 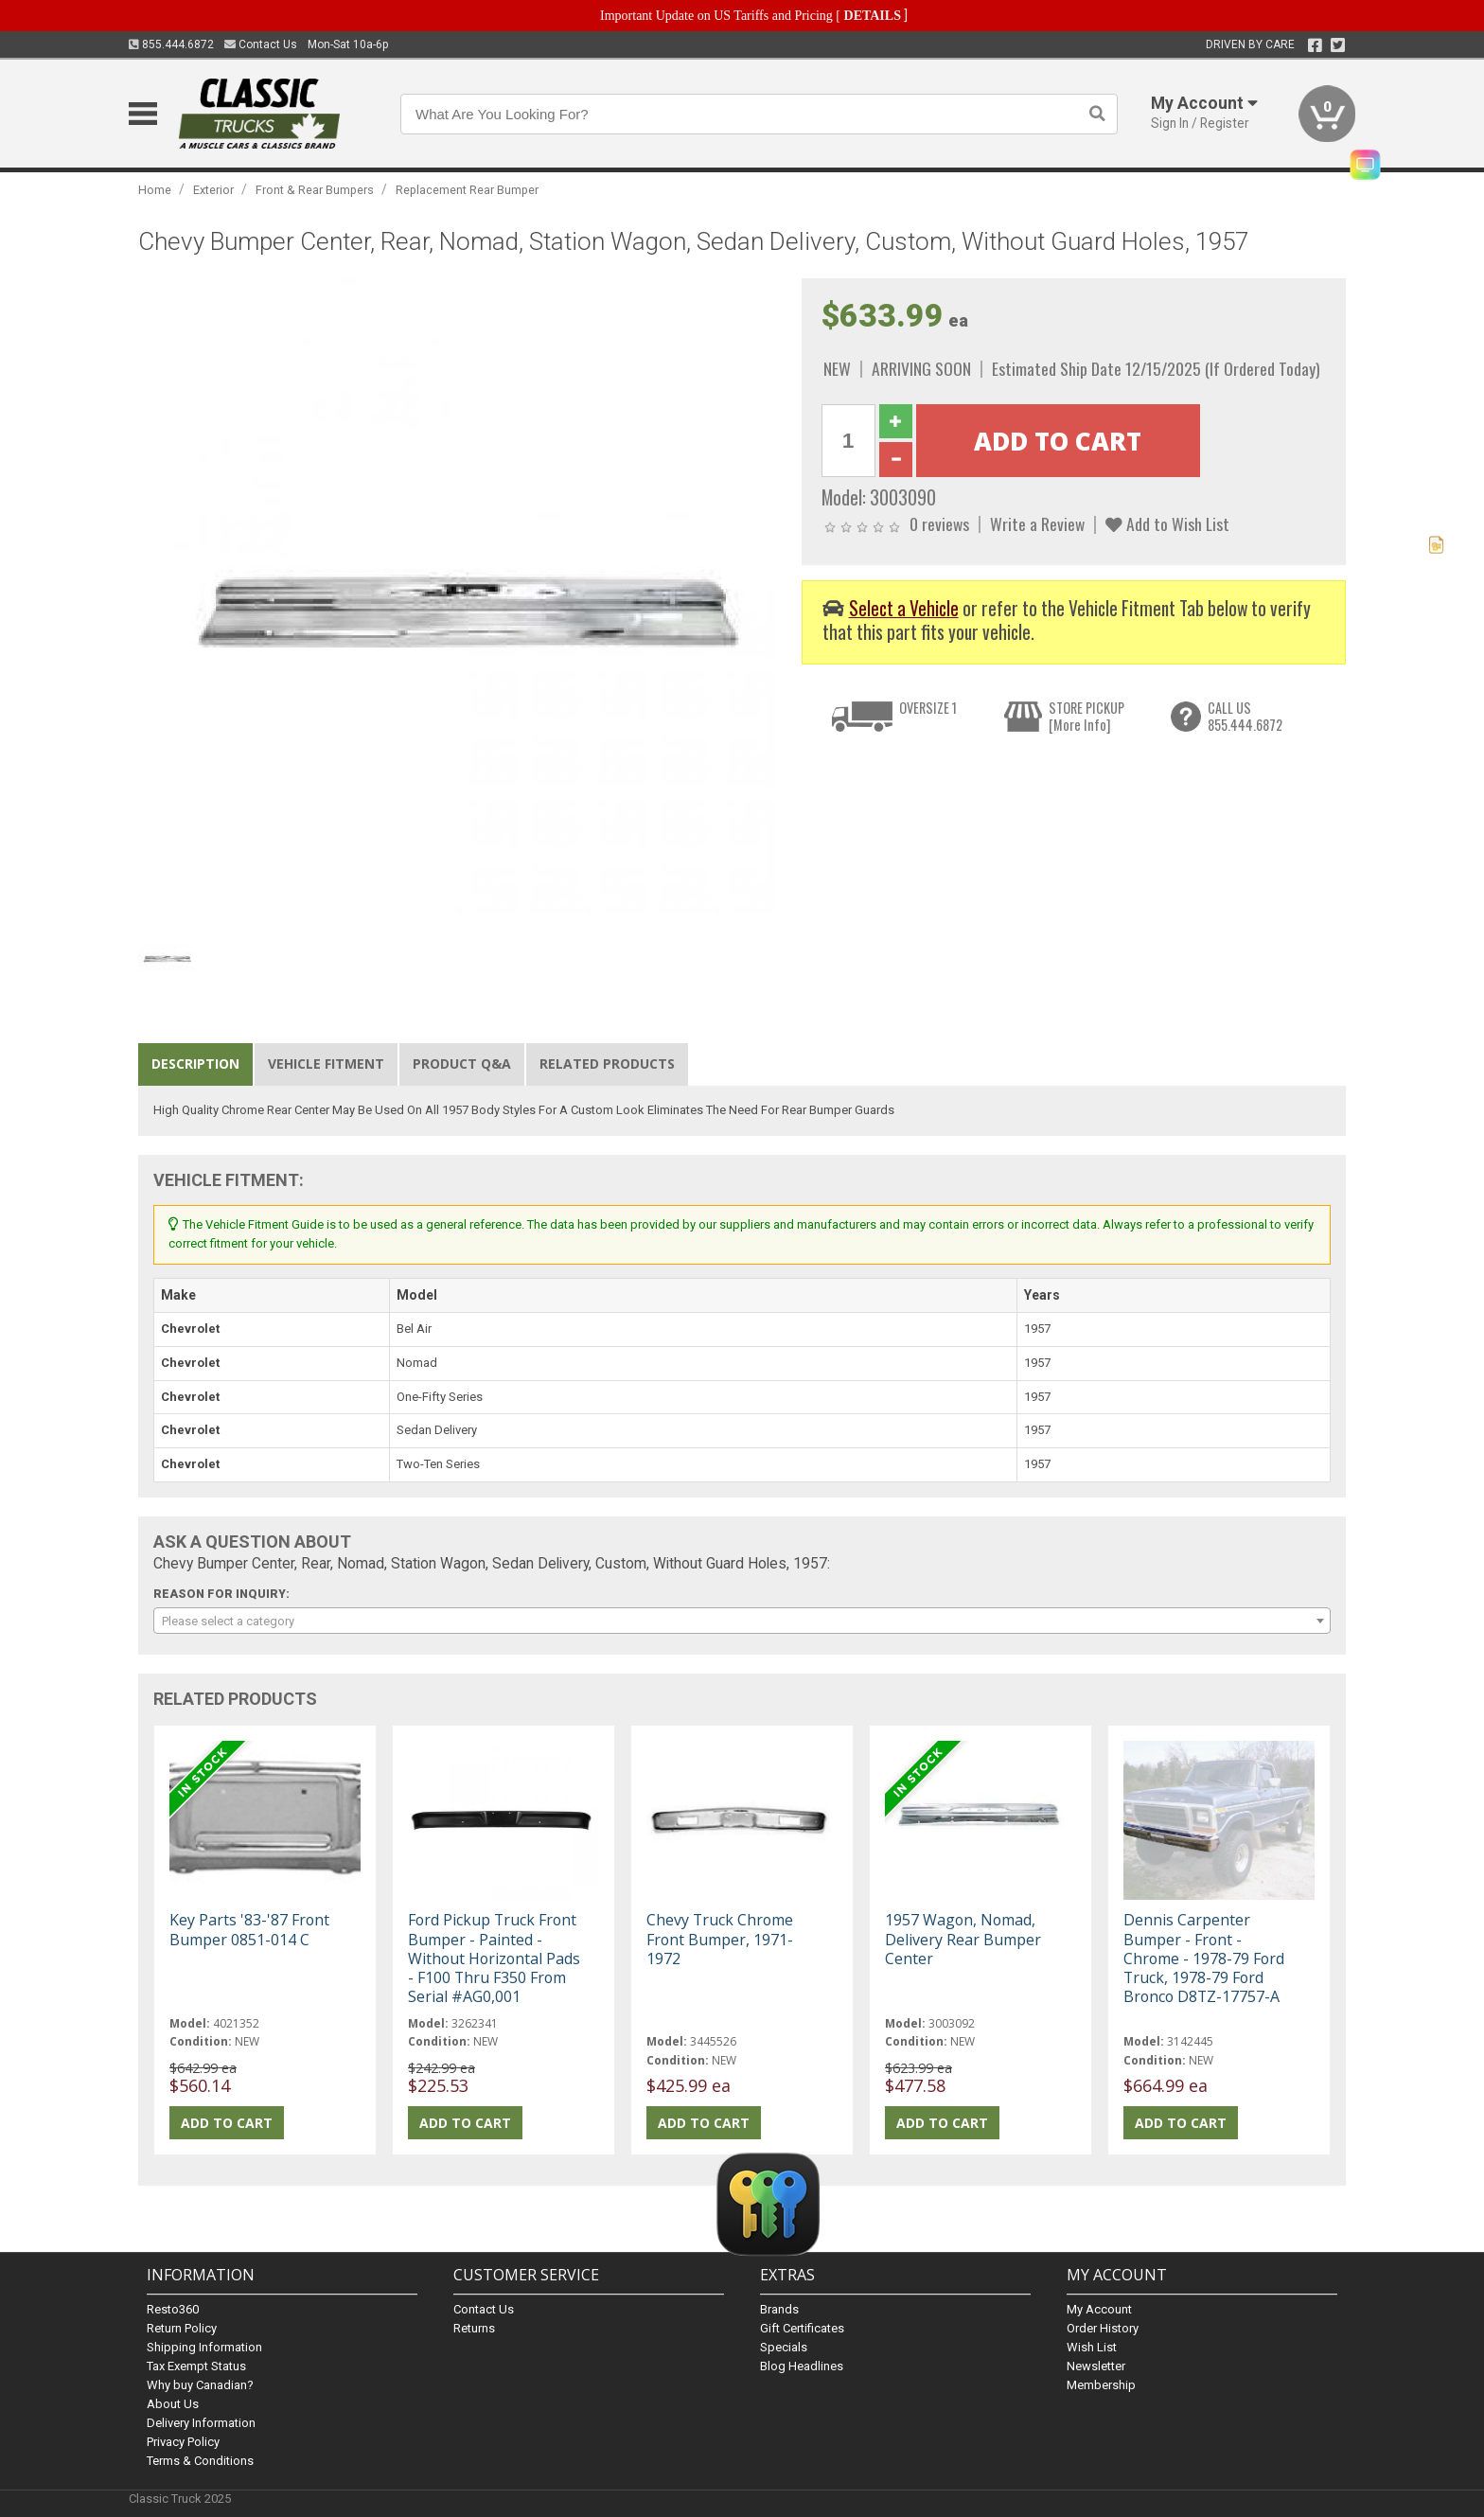 What do you see at coordinates (1436, 544) in the screenshot?
I see `libreoffice draw document file` at bounding box center [1436, 544].